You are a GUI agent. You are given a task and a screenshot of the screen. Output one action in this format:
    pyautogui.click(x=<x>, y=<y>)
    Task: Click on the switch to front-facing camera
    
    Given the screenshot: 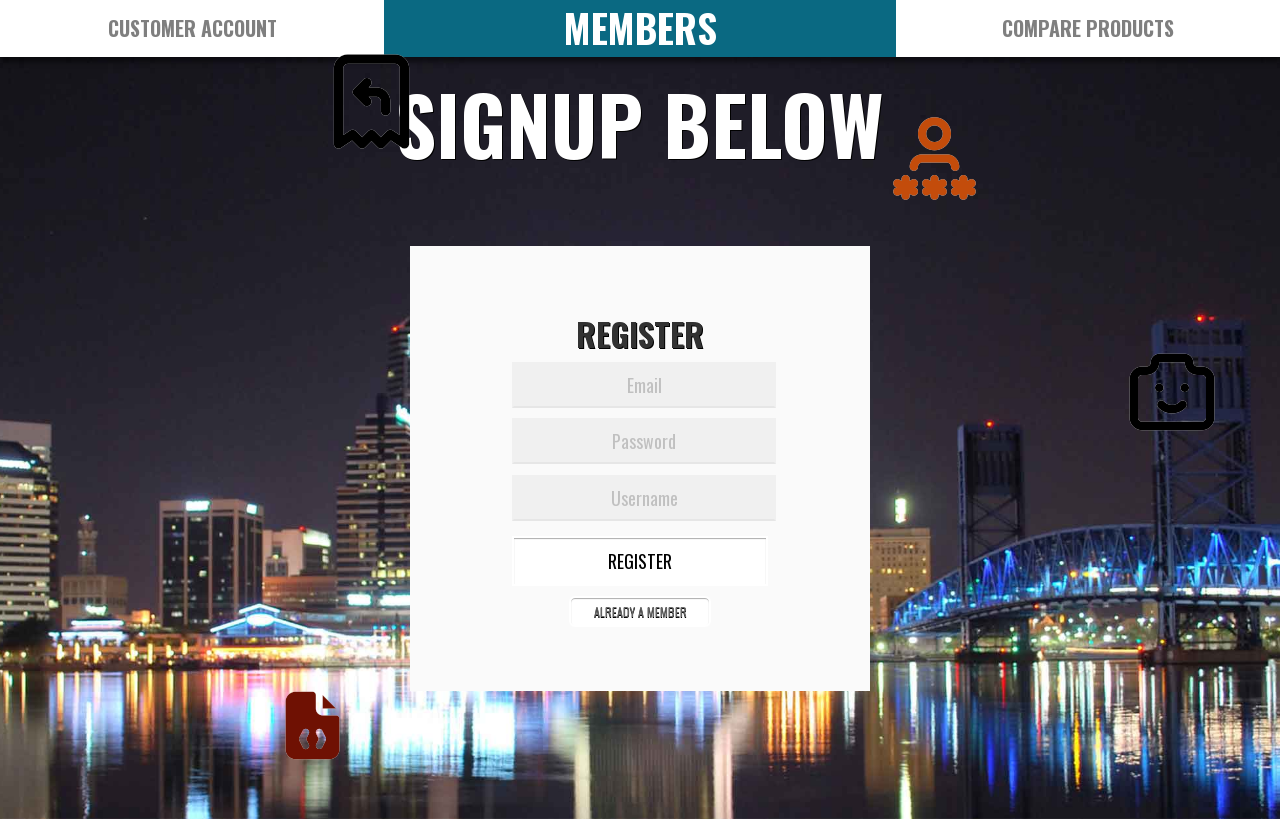 What is the action you would take?
    pyautogui.click(x=1172, y=392)
    